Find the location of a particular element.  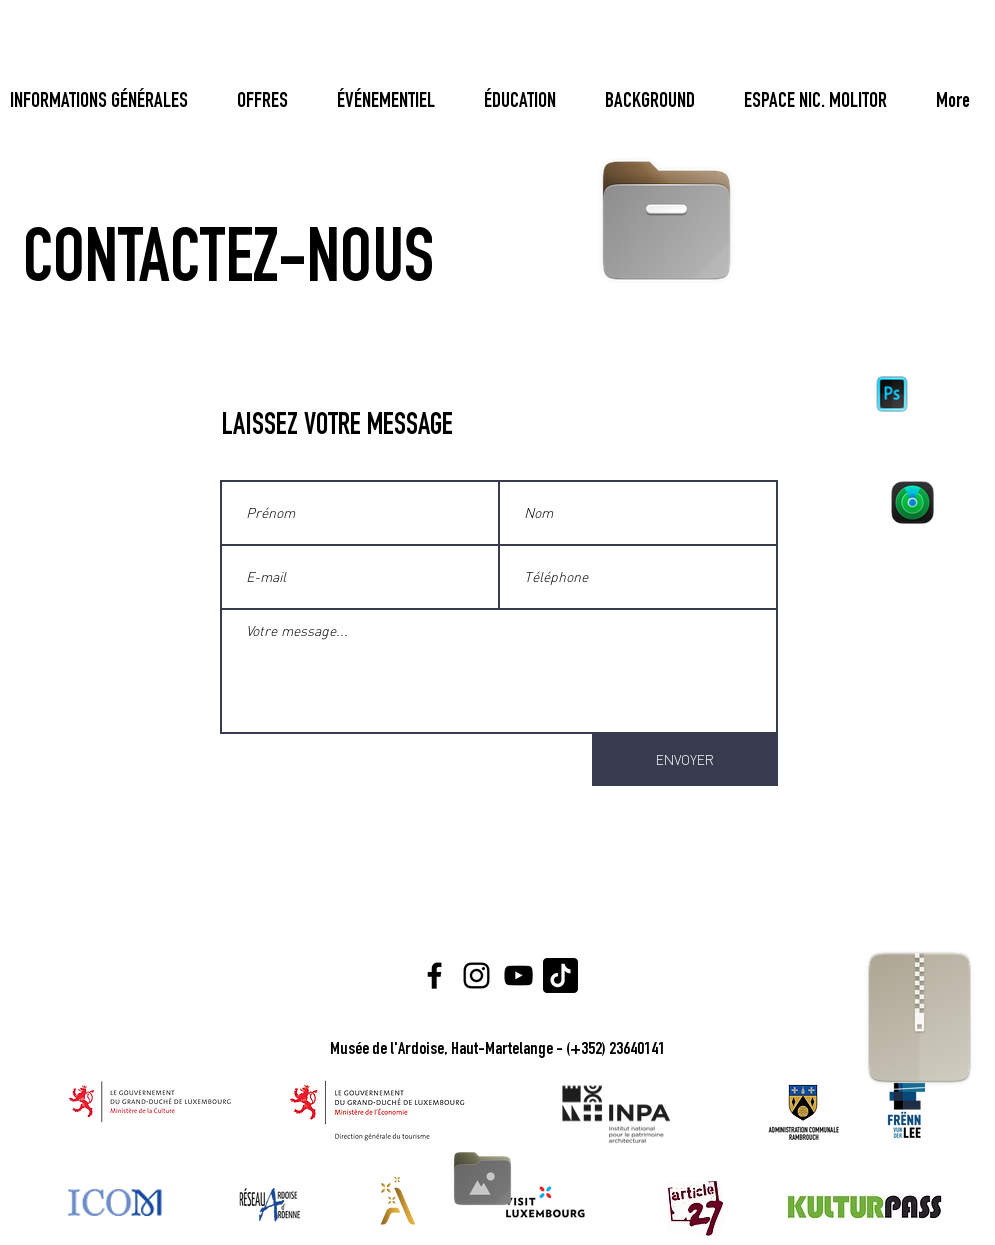

open find my app to locate devices is located at coordinates (912, 502).